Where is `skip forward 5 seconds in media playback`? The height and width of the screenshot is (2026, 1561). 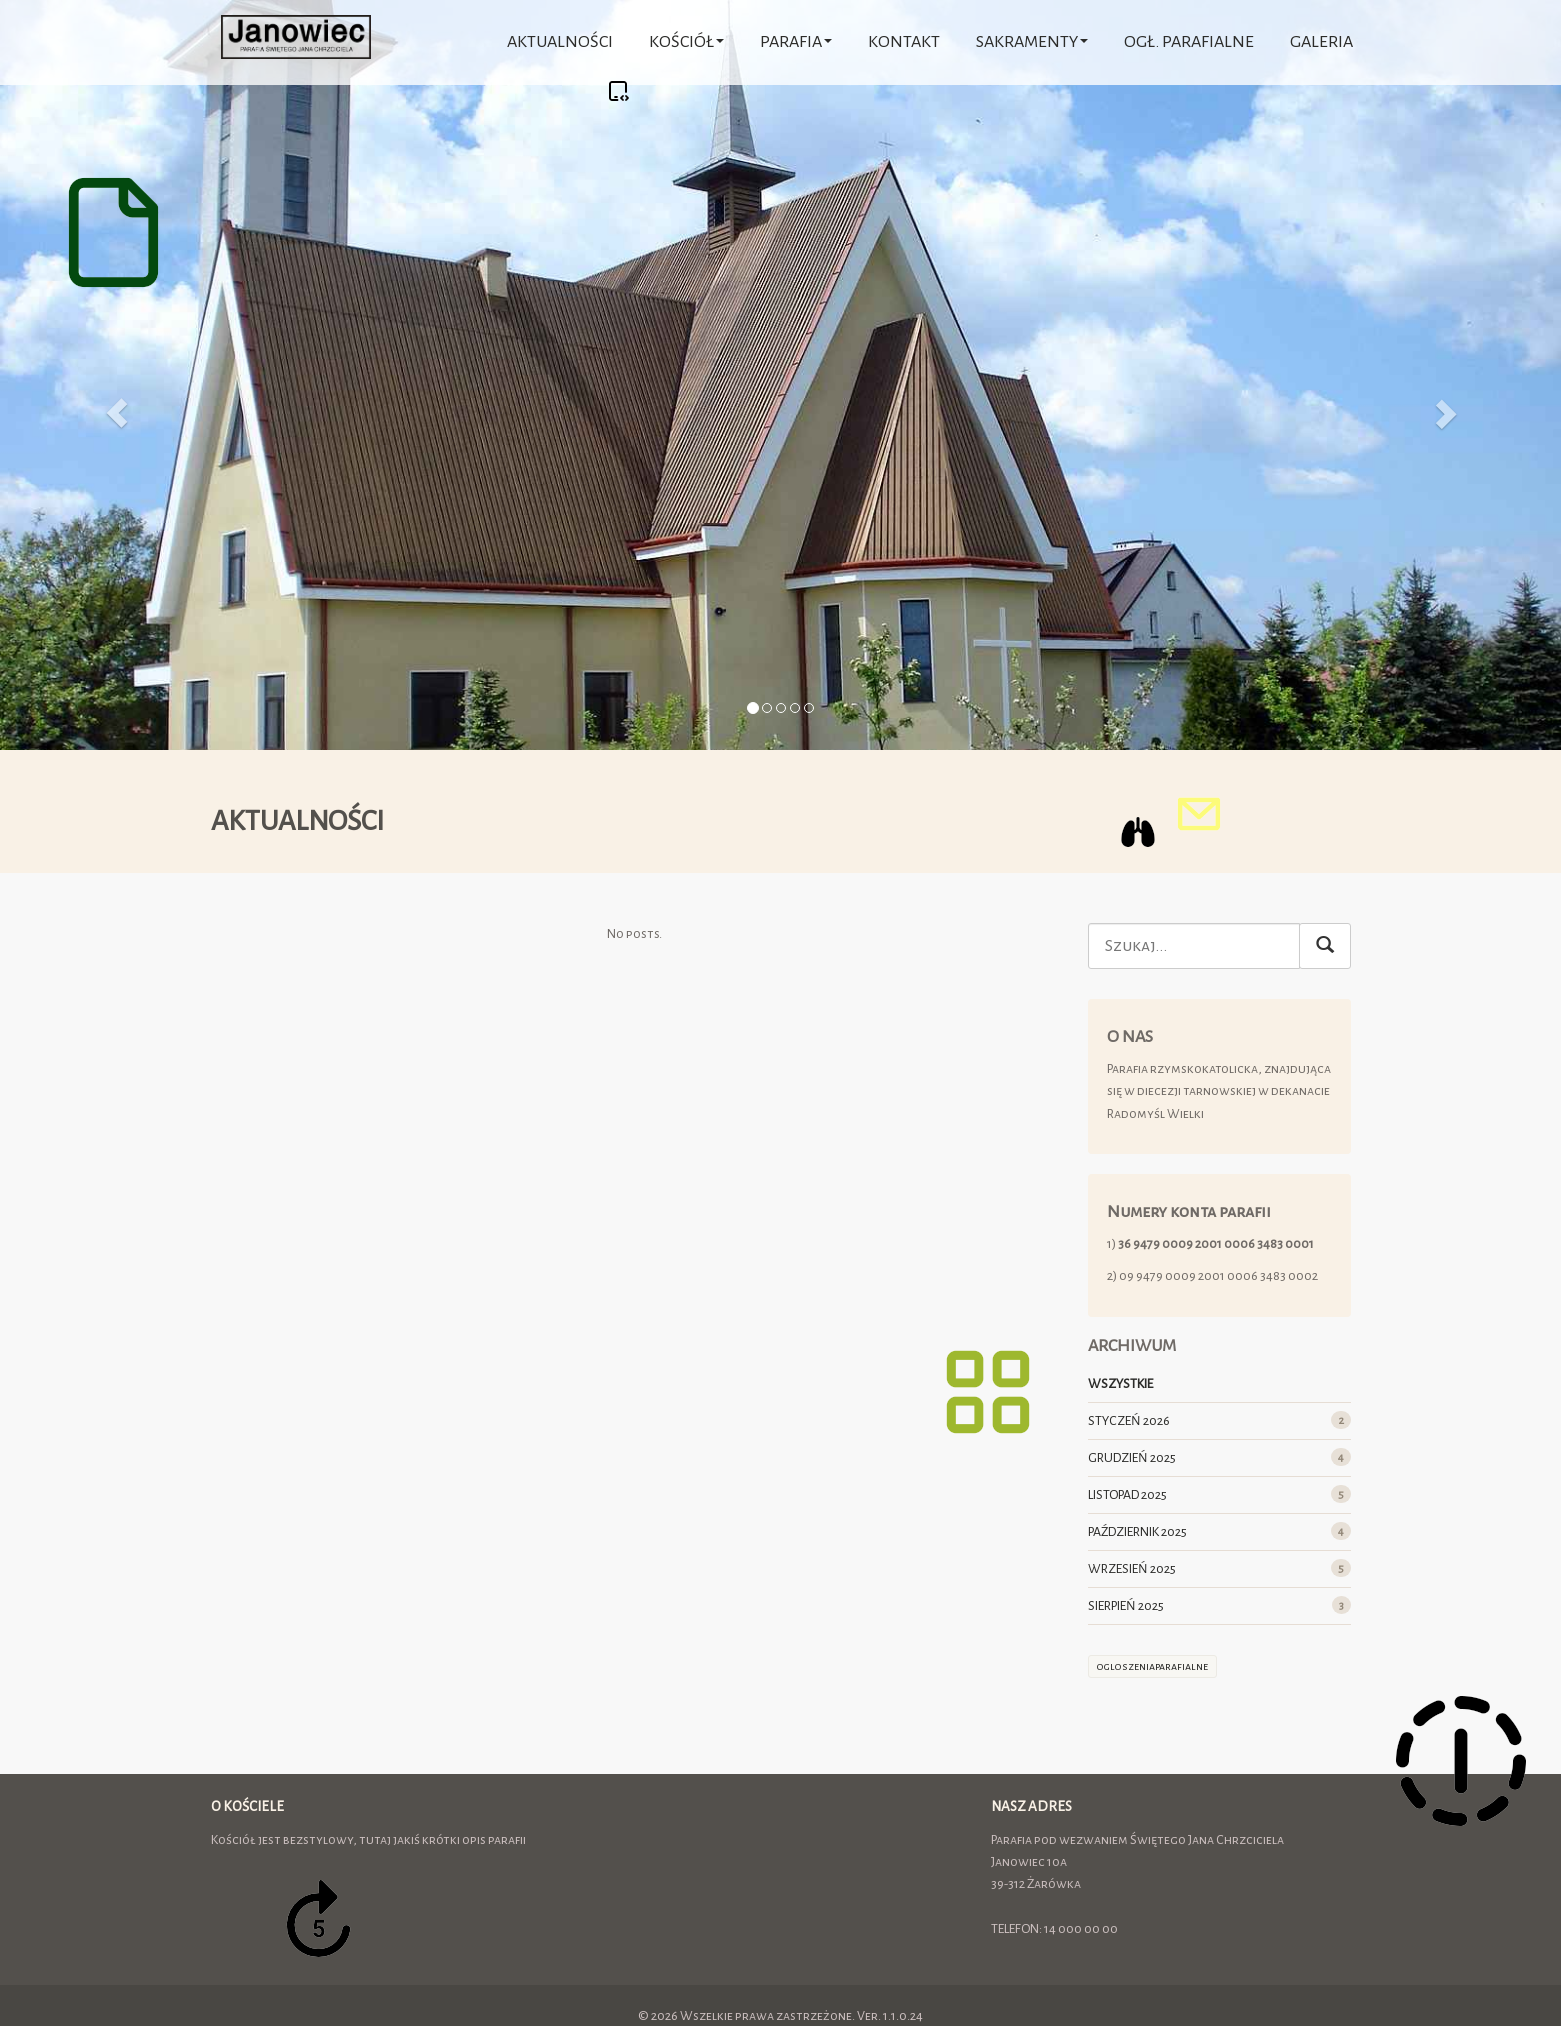
skip forward 5 seconds in media playback is located at coordinates (319, 1921).